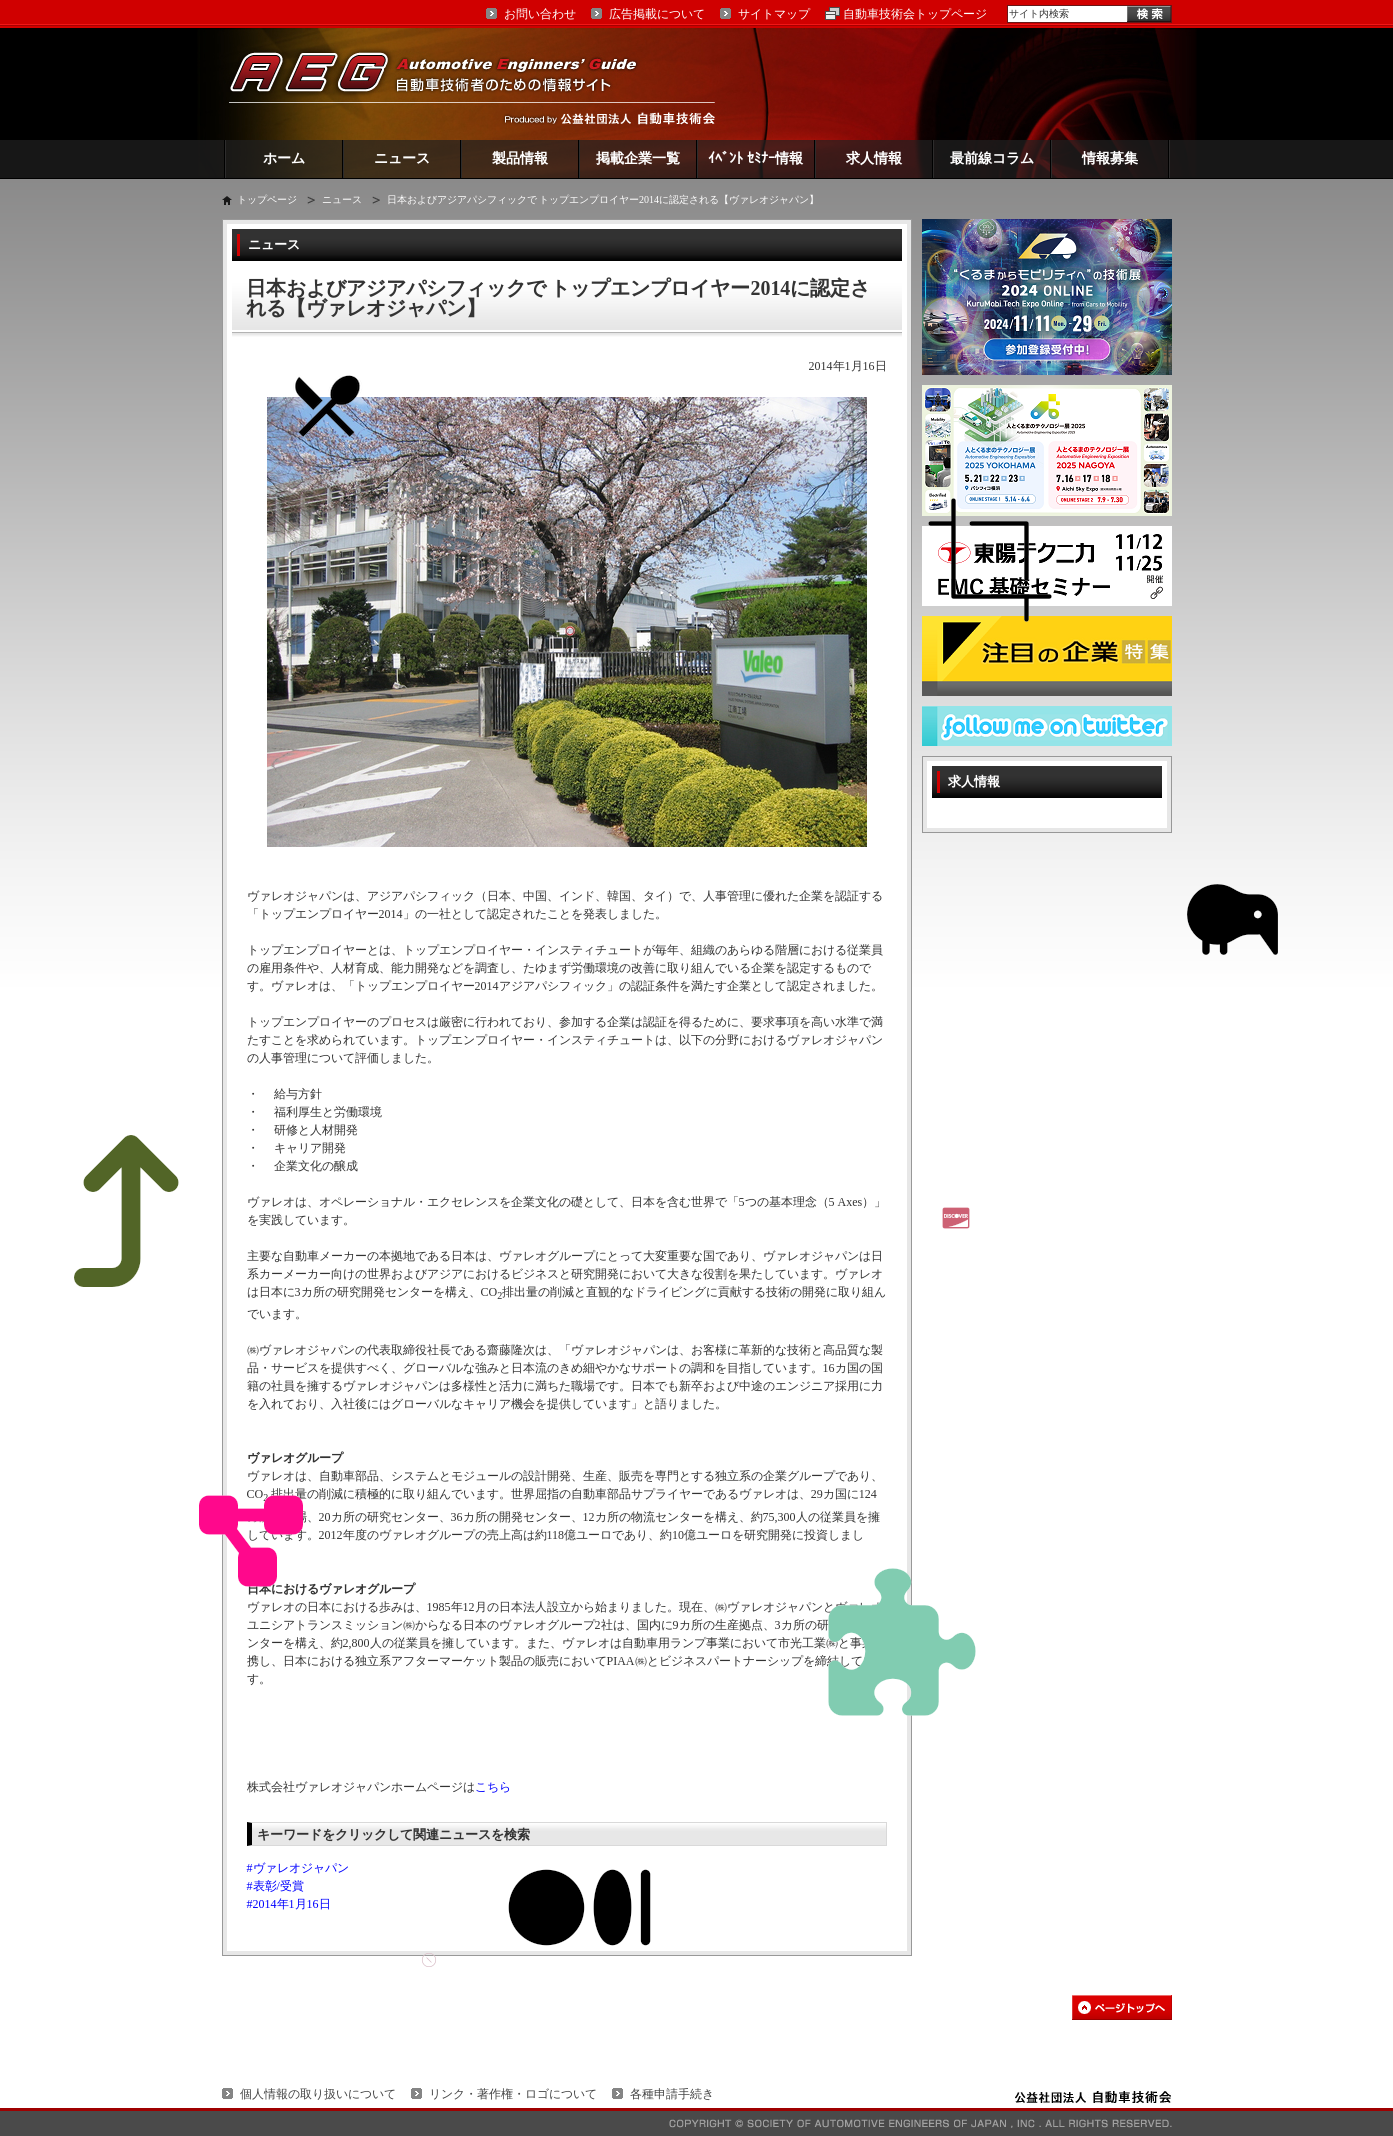 This screenshot has height=2136, width=1393. Describe the element at coordinates (579, 1907) in the screenshot. I see `open the Medium app` at that location.